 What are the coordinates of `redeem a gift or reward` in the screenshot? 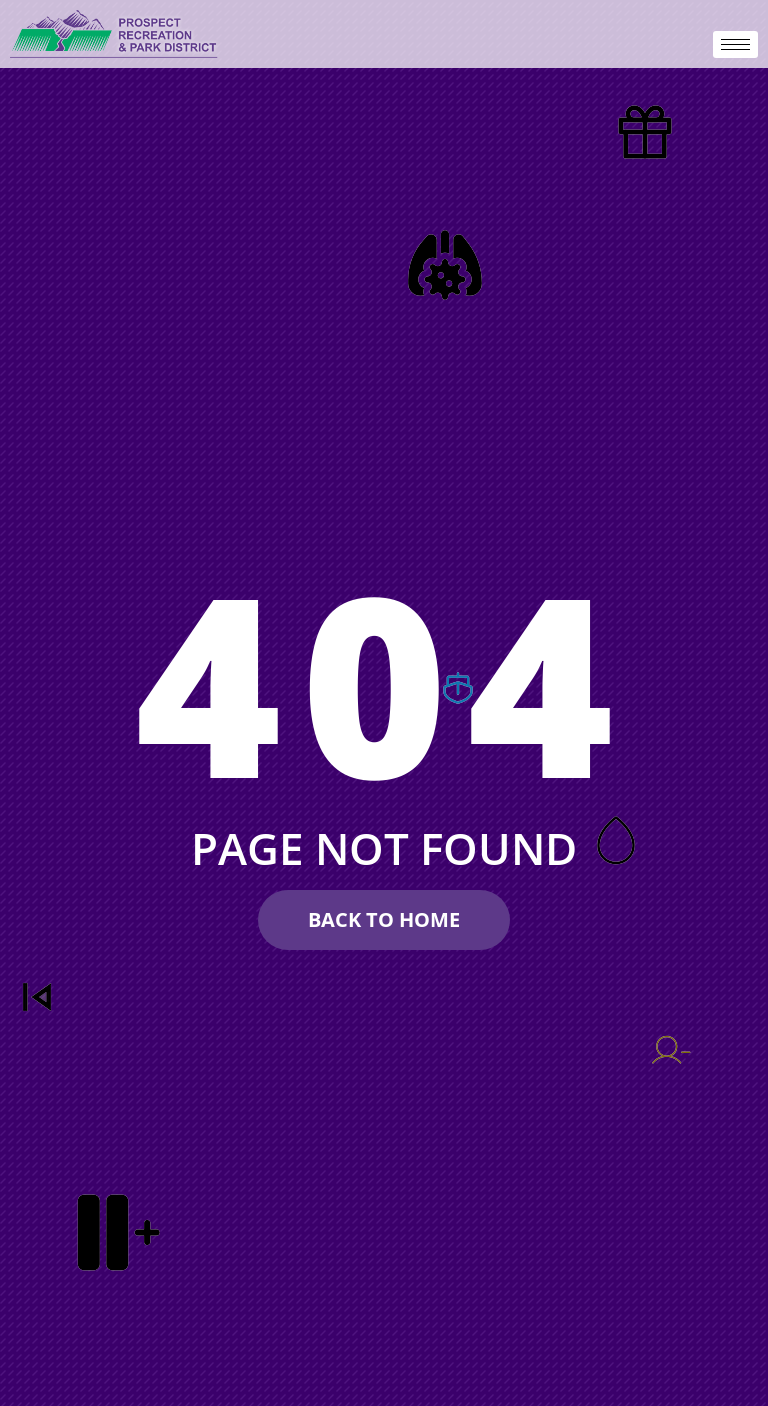 It's located at (645, 132).